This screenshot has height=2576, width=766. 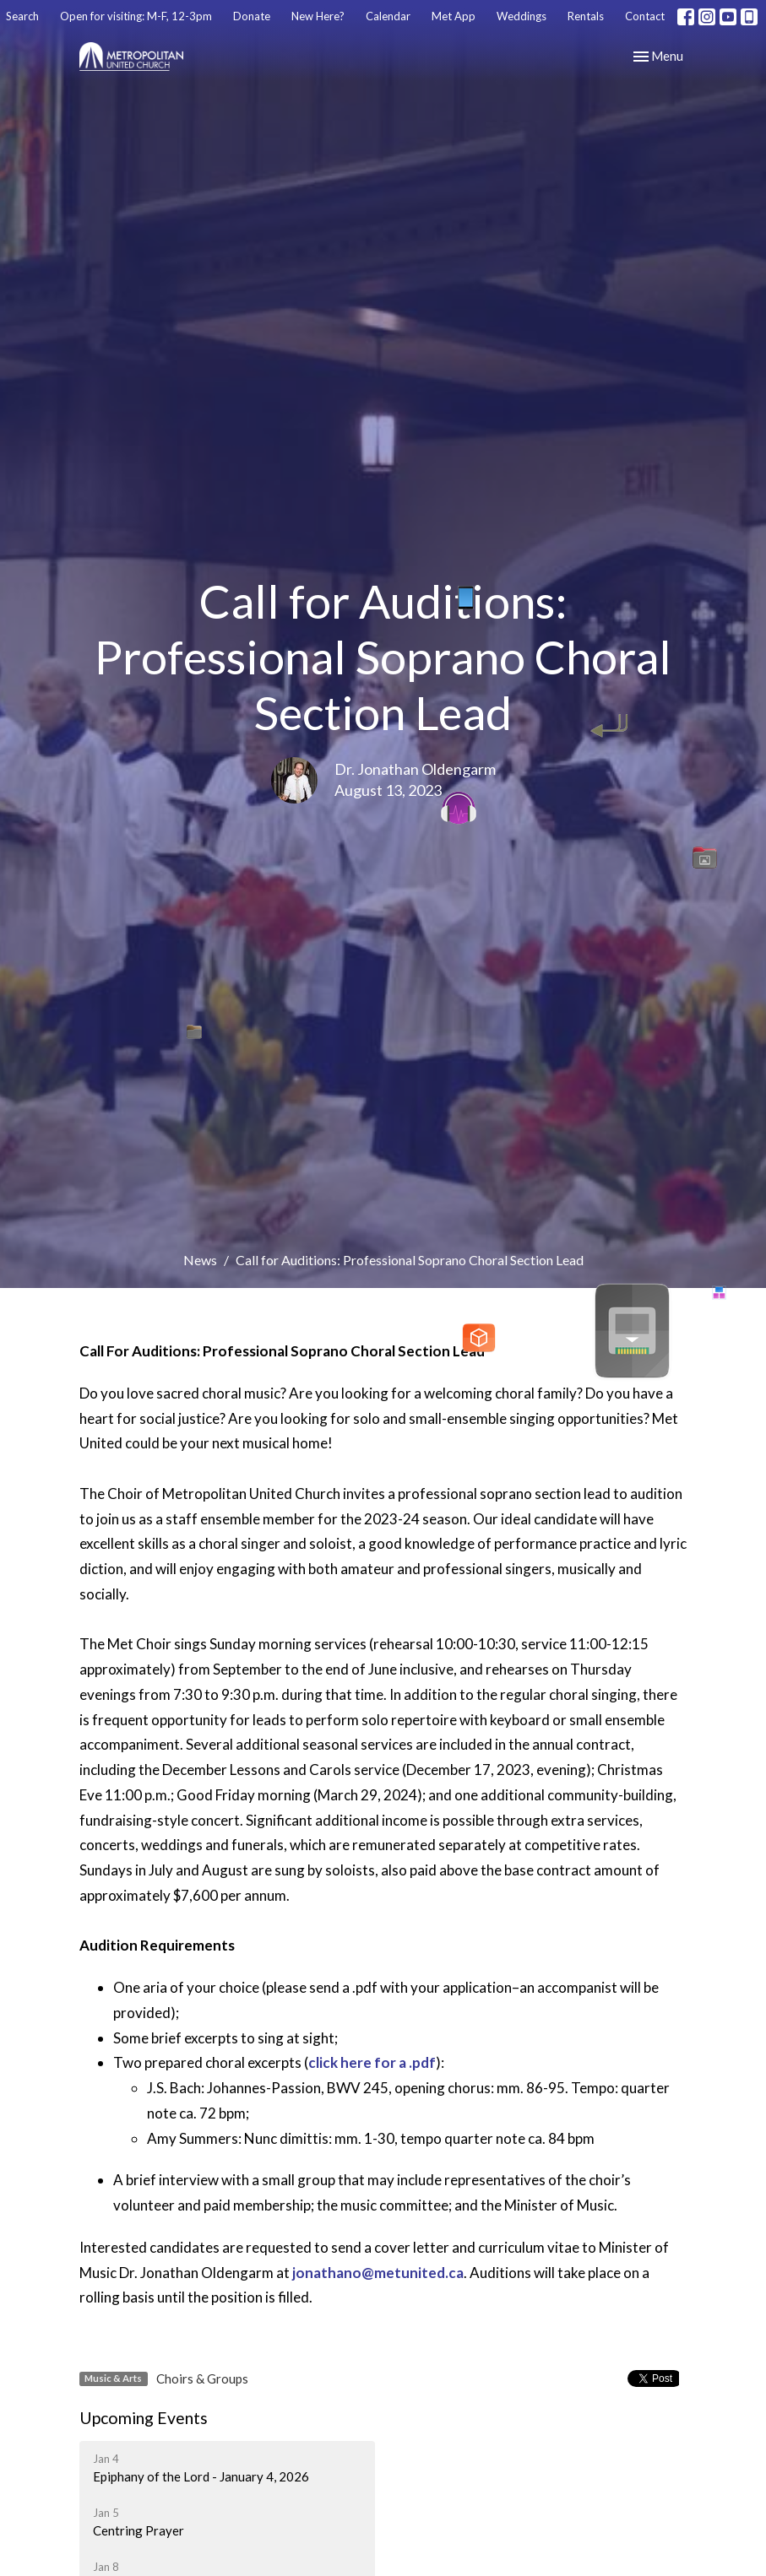 What do you see at coordinates (632, 1330) in the screenshot?
I see `game boy advance ROM file` at bounding box center [632, 1330].